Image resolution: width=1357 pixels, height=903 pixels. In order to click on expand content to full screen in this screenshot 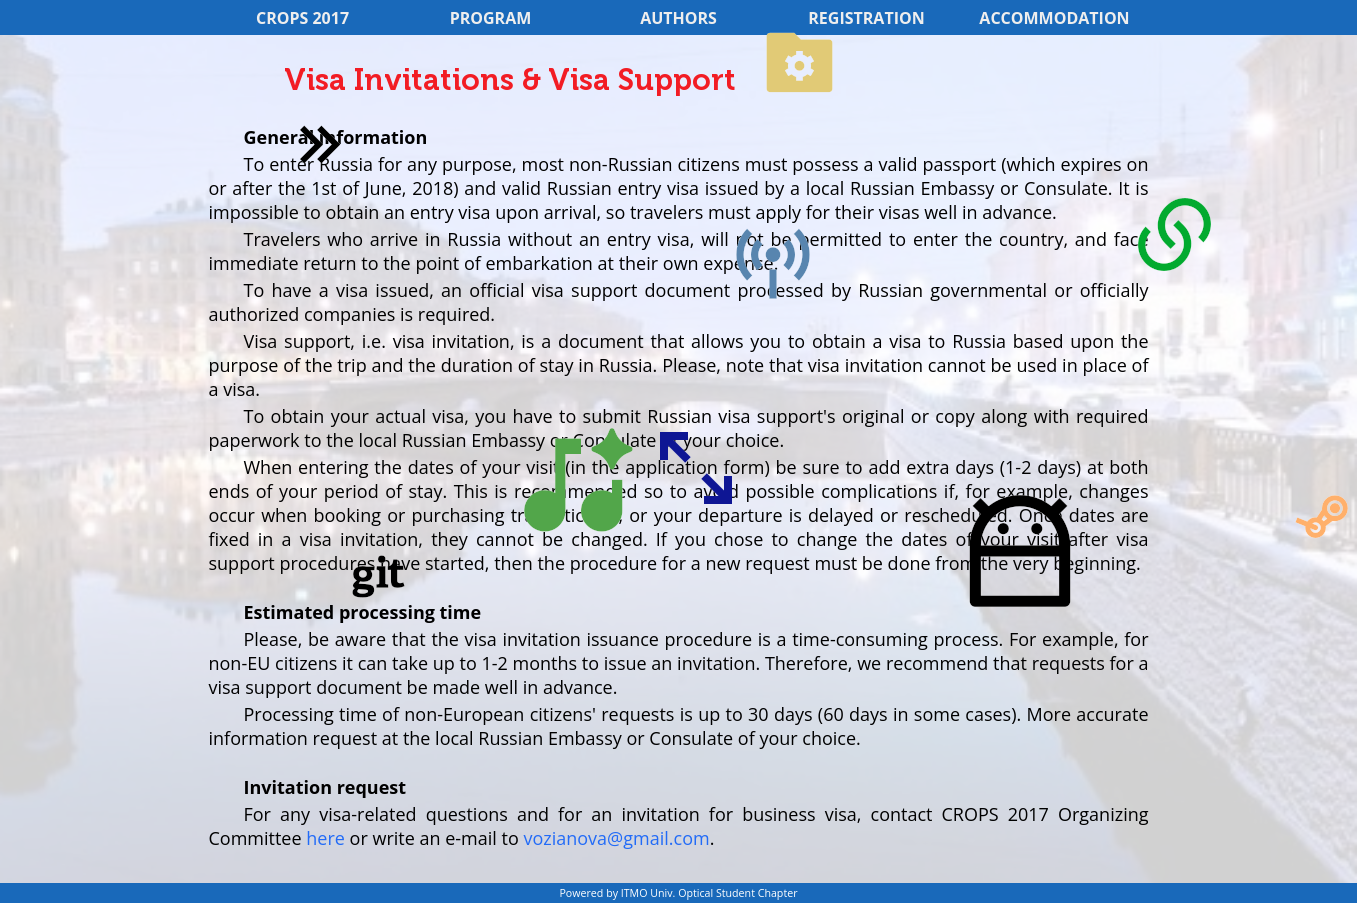, I will do `click(696, 468)`.